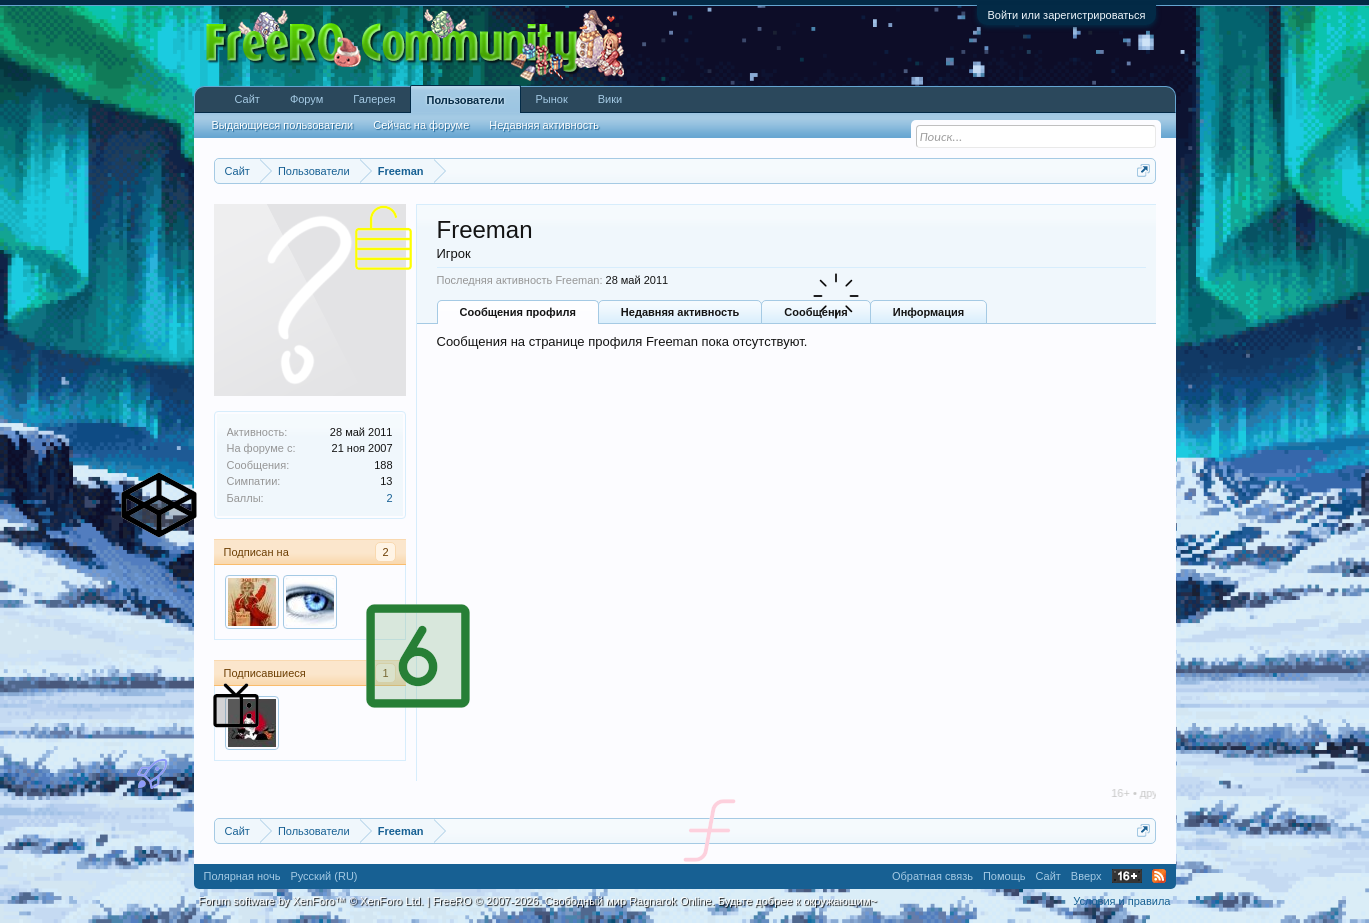  I want to click on launch or deploy a project, so click(152, 774).